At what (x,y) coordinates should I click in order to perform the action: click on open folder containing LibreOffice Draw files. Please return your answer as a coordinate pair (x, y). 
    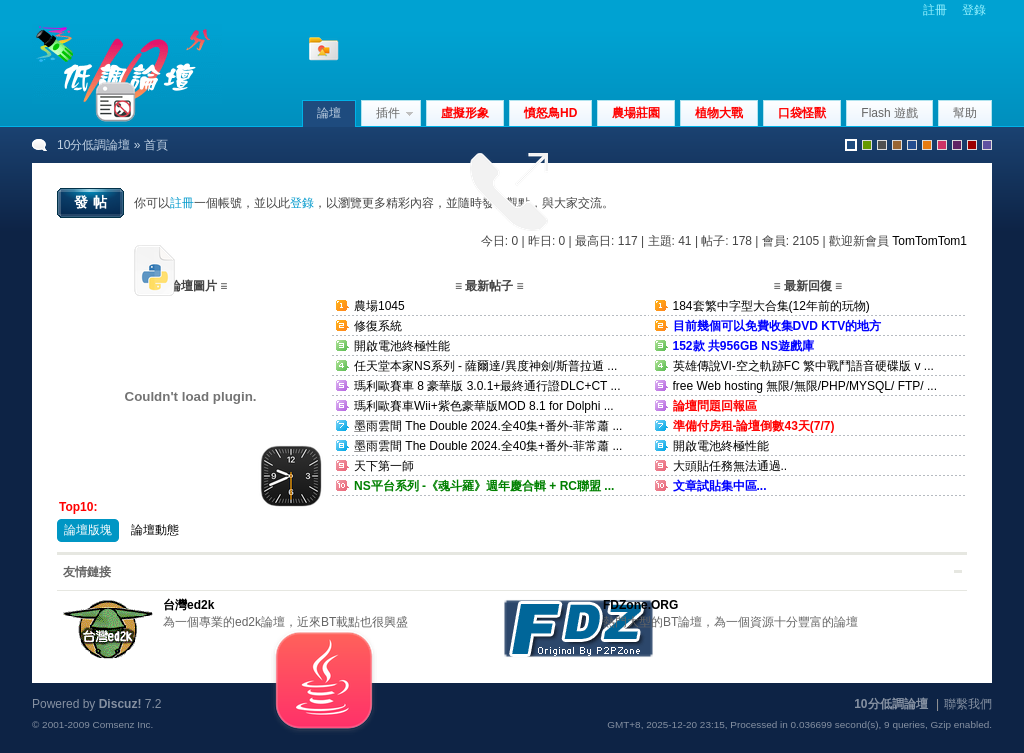
    Looking at the image, I should click on (323, 49).